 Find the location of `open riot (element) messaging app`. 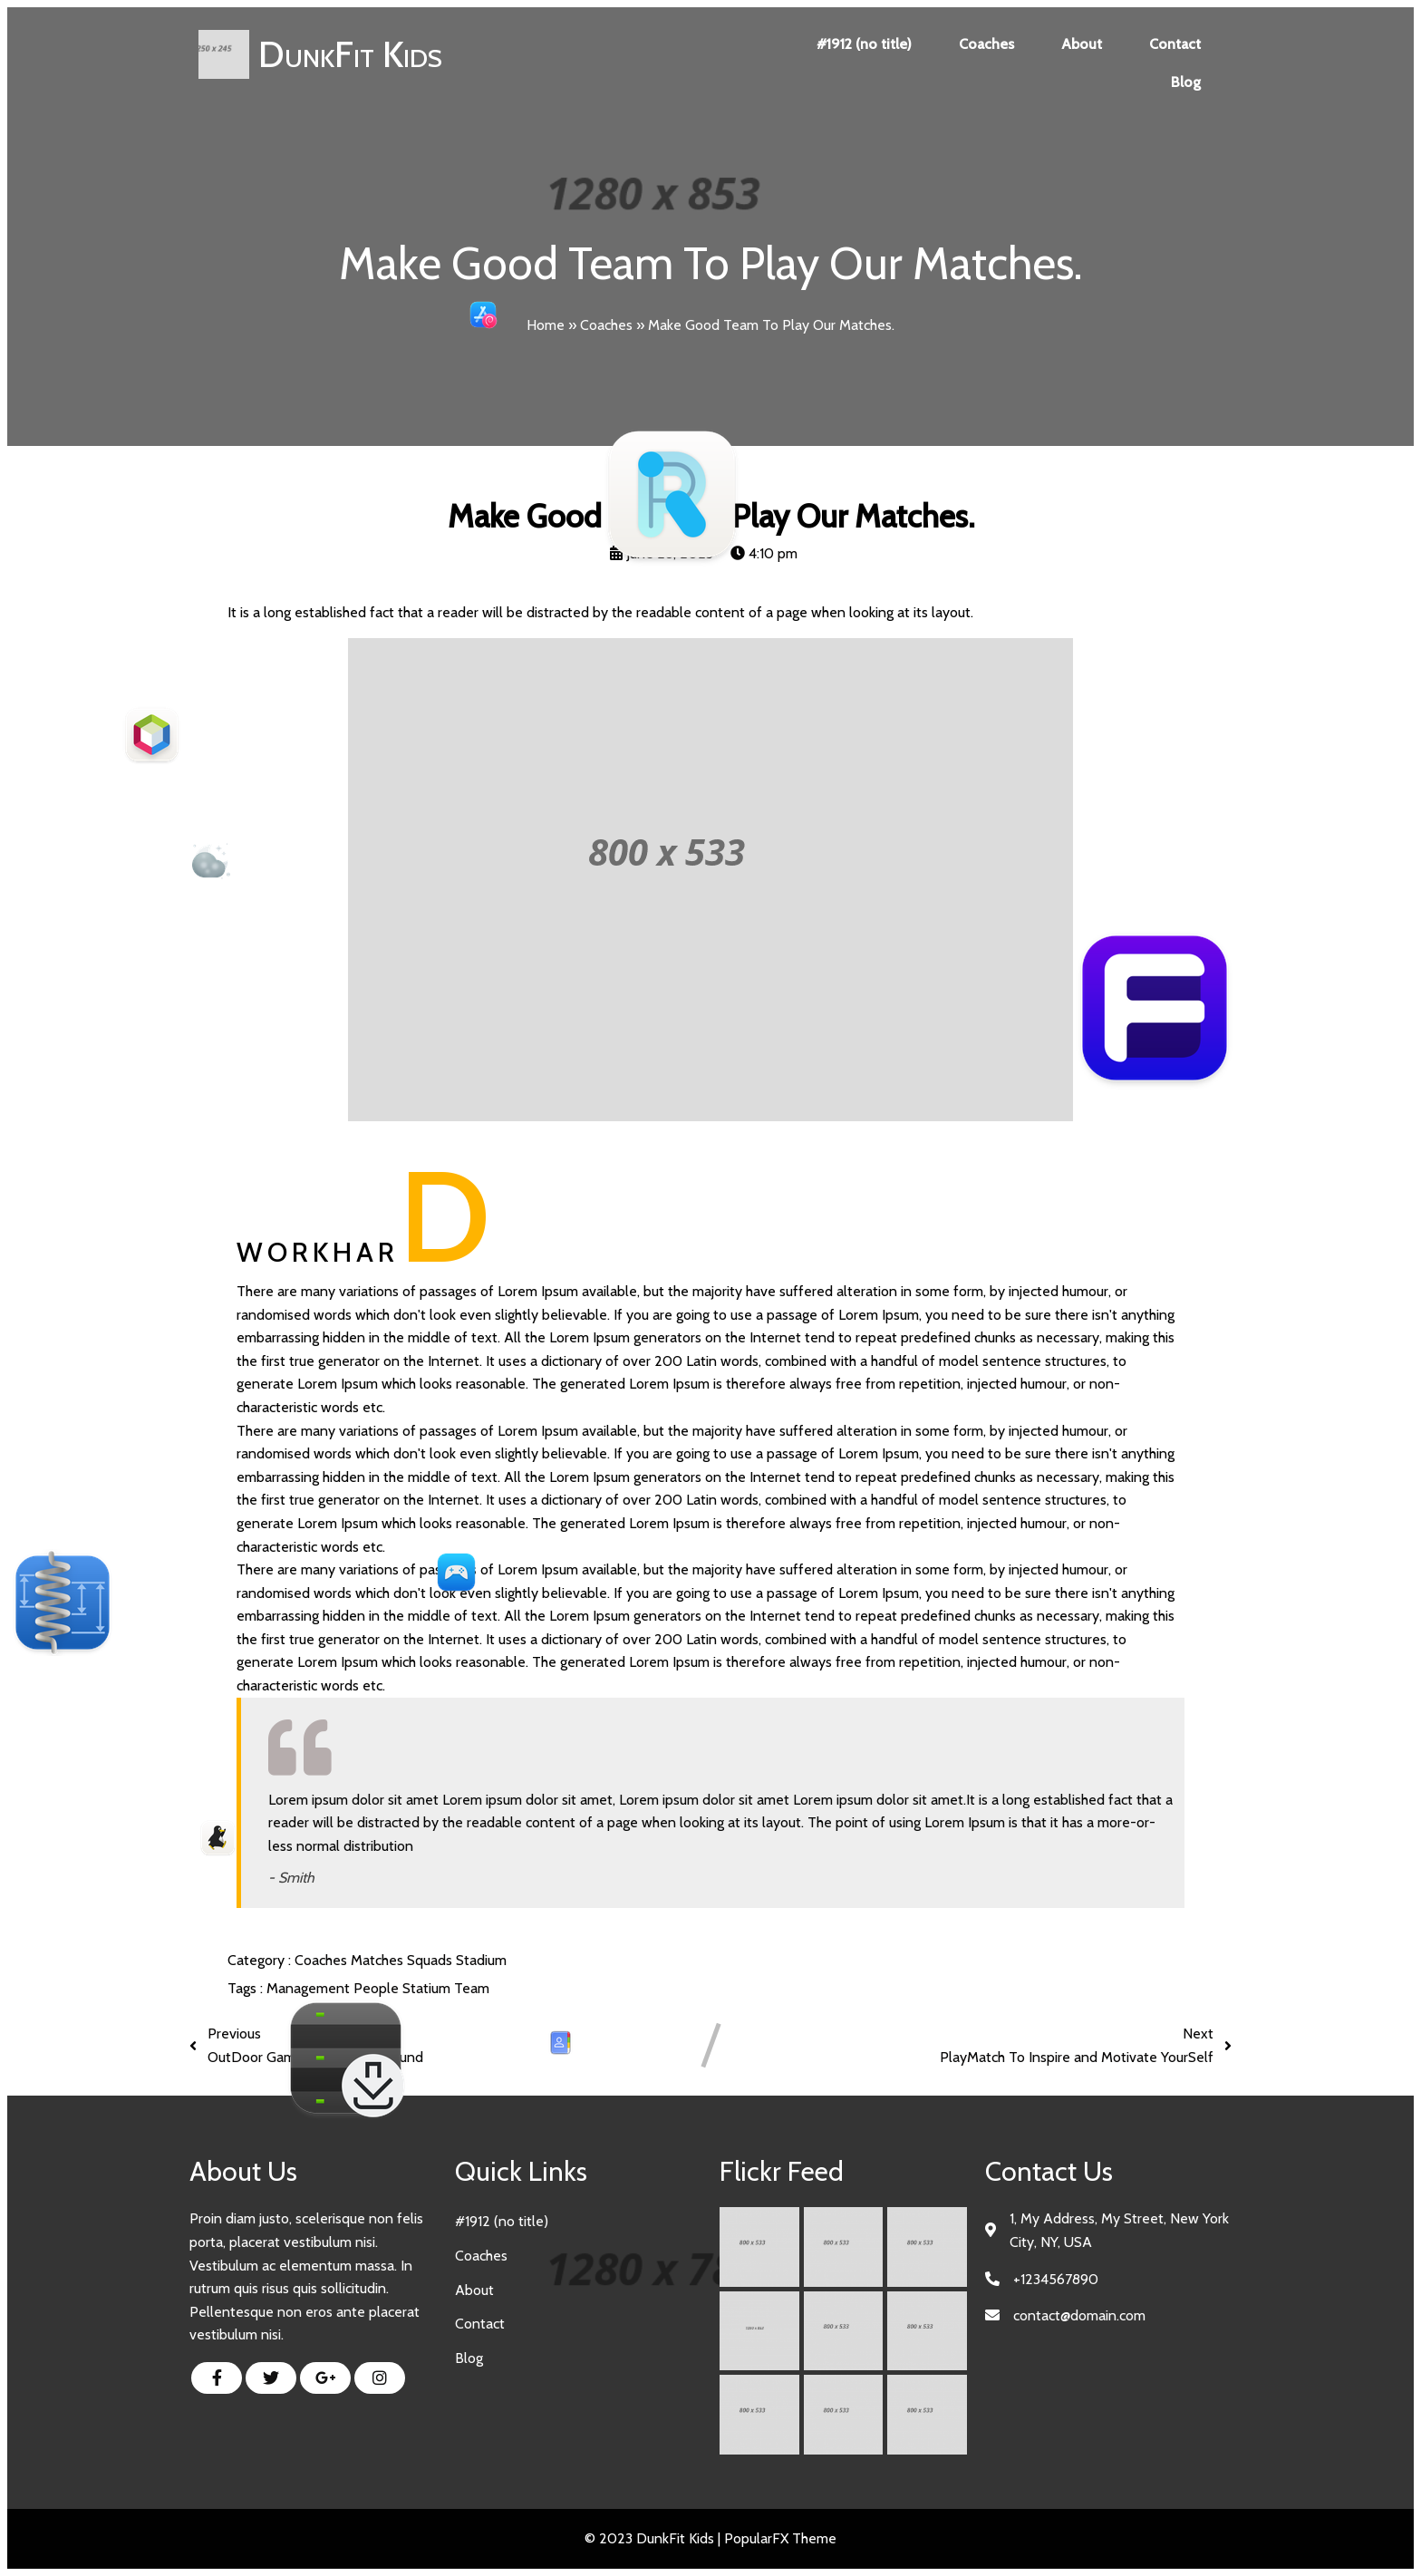

open riot (element) messaging app is located at coordinates (672, 494).